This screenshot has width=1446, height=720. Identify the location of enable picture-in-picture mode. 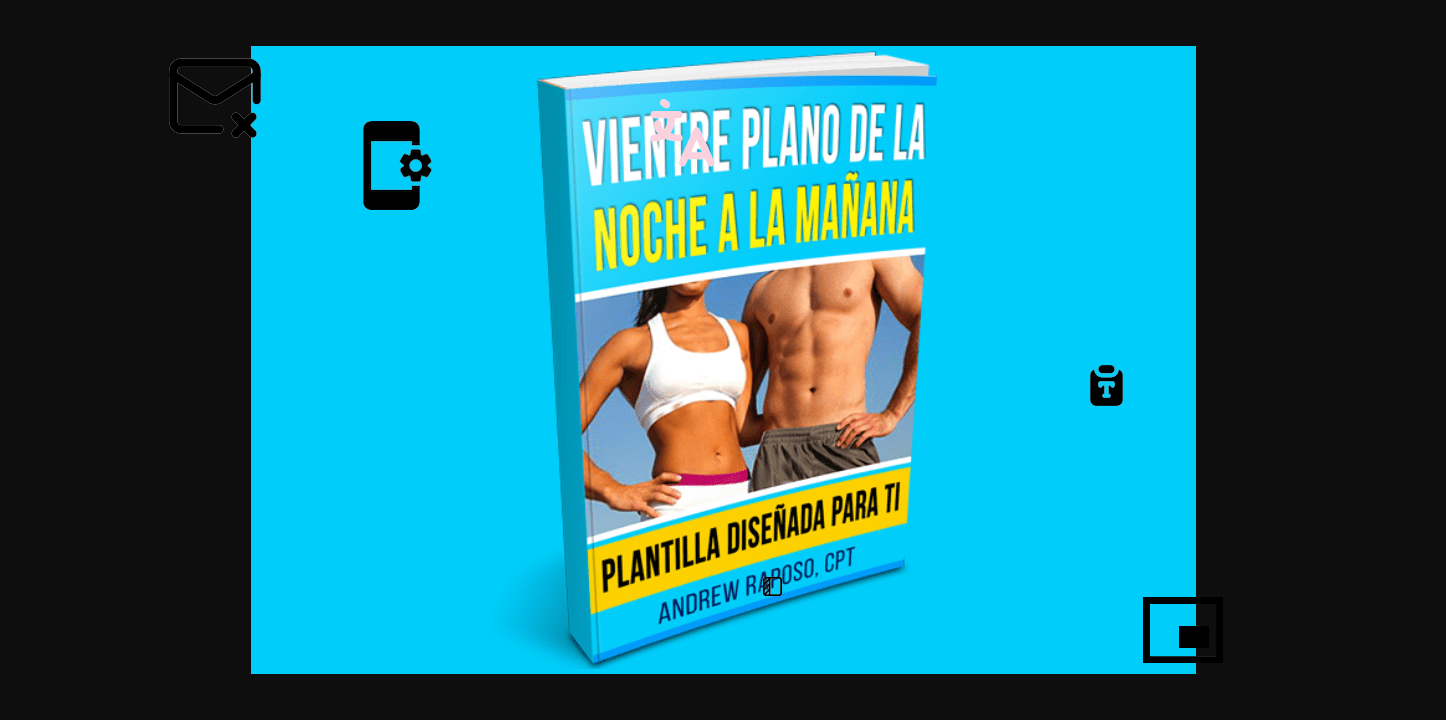
(1183, 630).